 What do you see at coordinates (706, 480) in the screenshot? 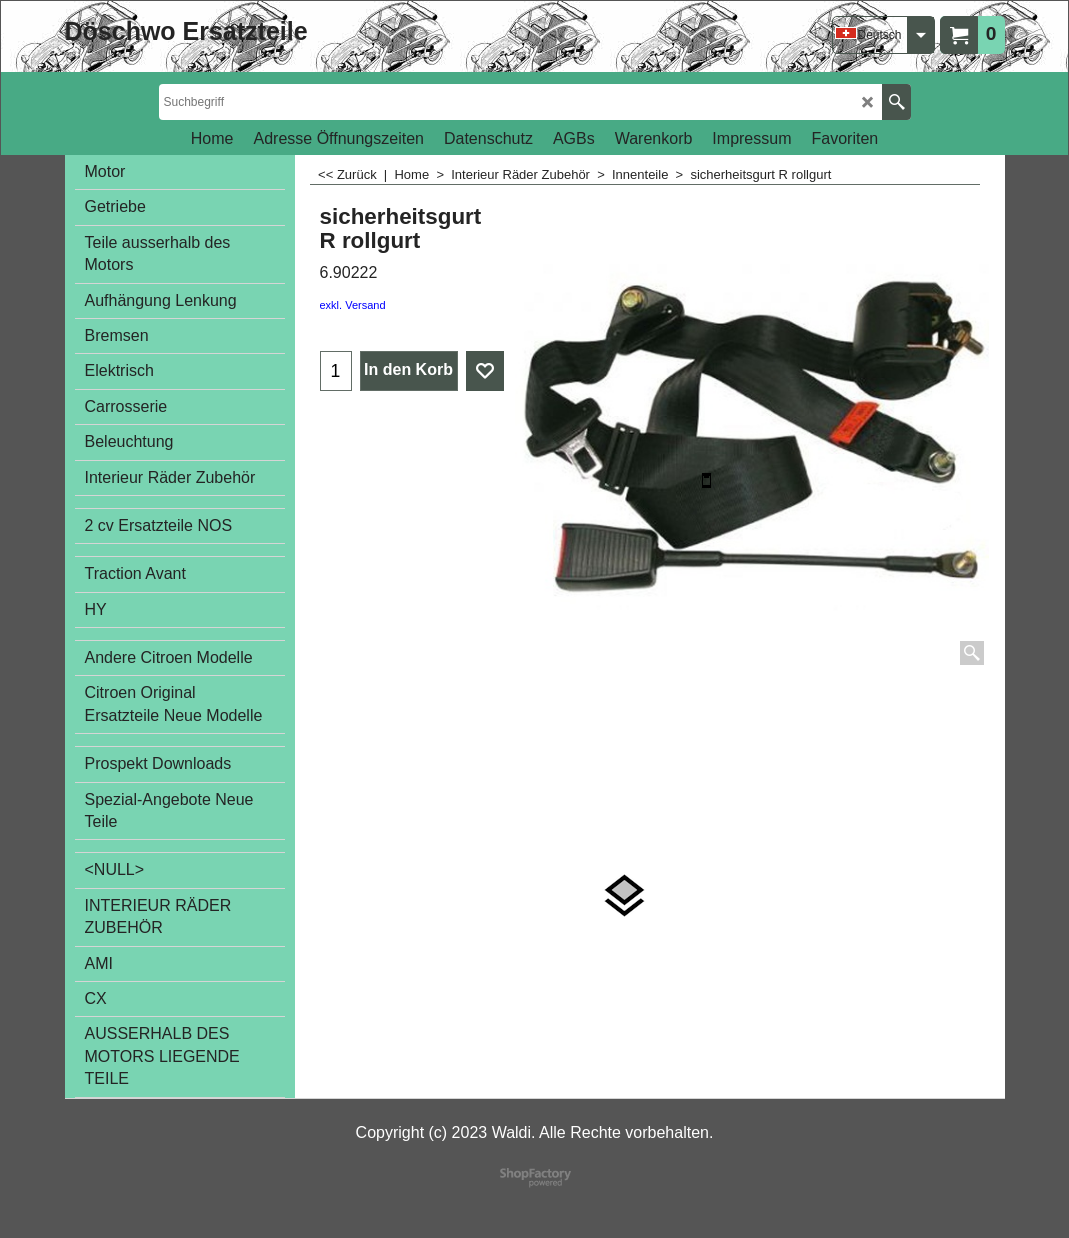
I see `manage mobile advertisement settings` at bounding box center [706, 480].